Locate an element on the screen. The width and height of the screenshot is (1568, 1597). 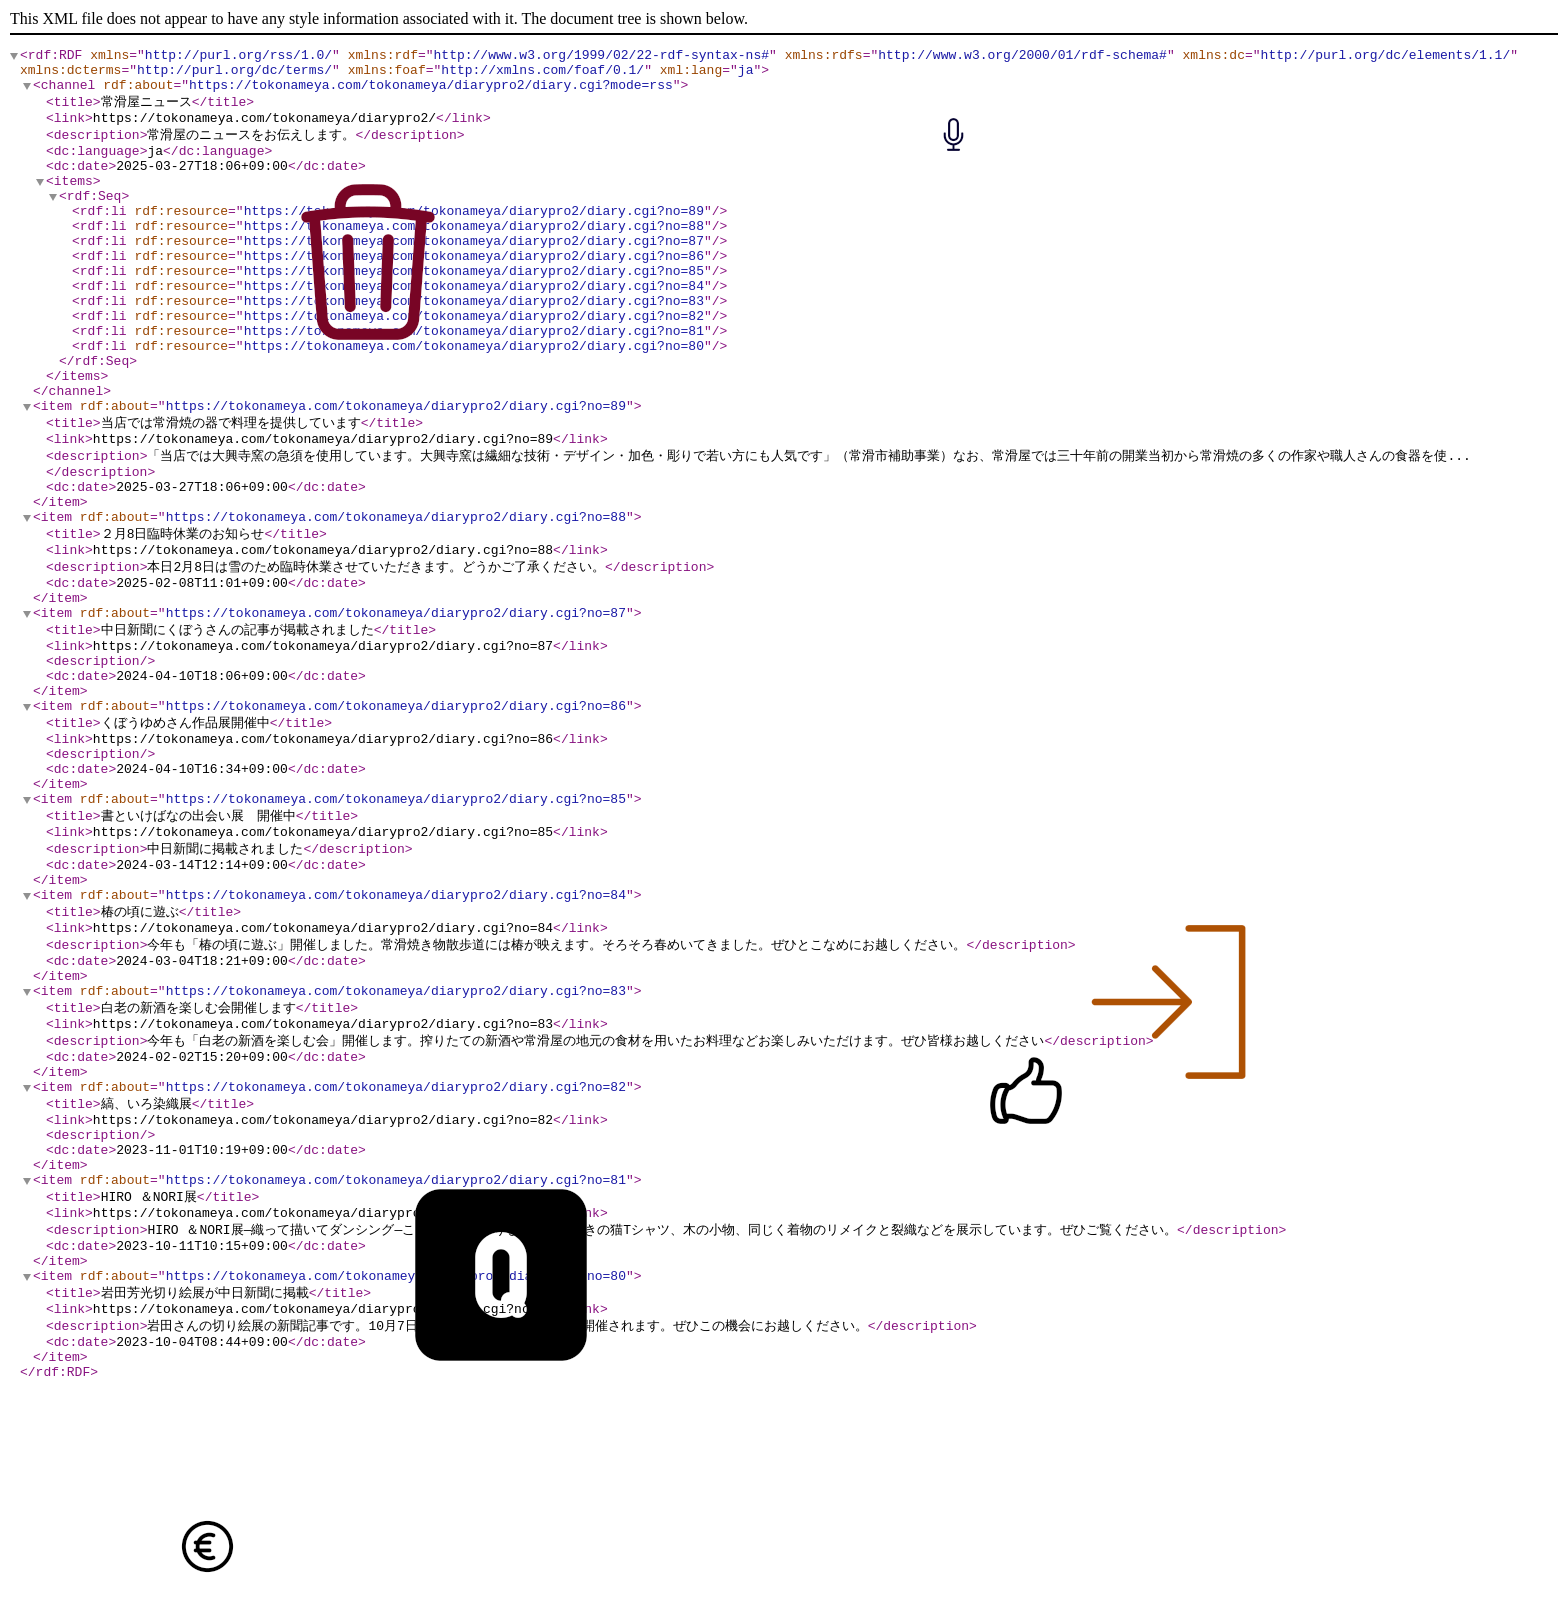
tap to record audio or voice message is located at coordinates (953, 134).